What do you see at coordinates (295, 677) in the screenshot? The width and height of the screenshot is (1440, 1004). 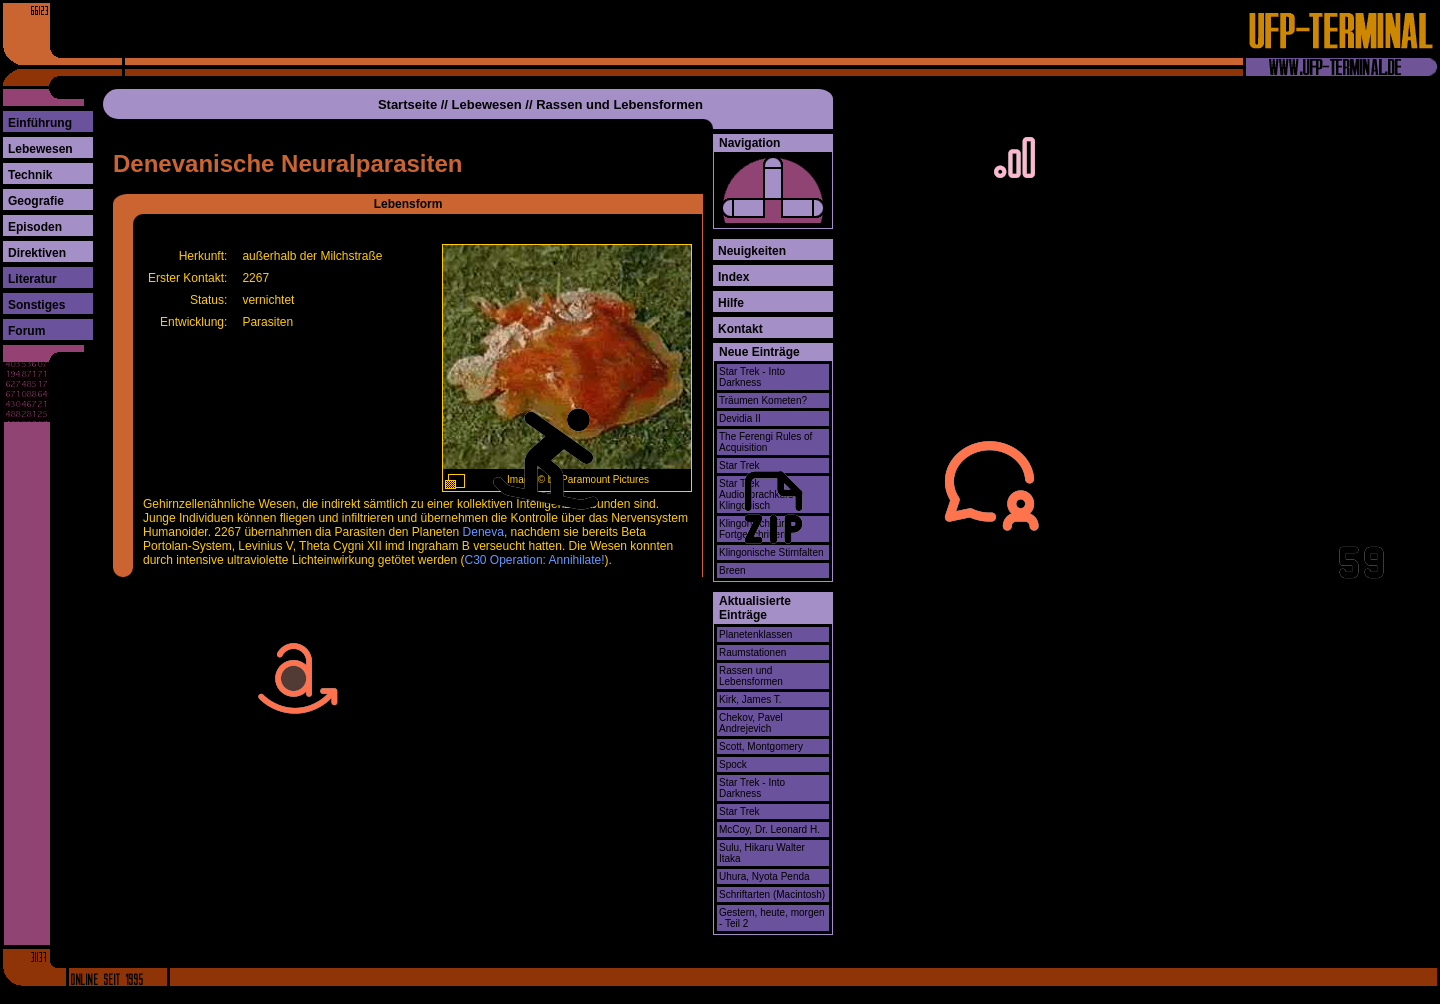 I see `open the Amazon app or website` at bounding box center [295, 677].